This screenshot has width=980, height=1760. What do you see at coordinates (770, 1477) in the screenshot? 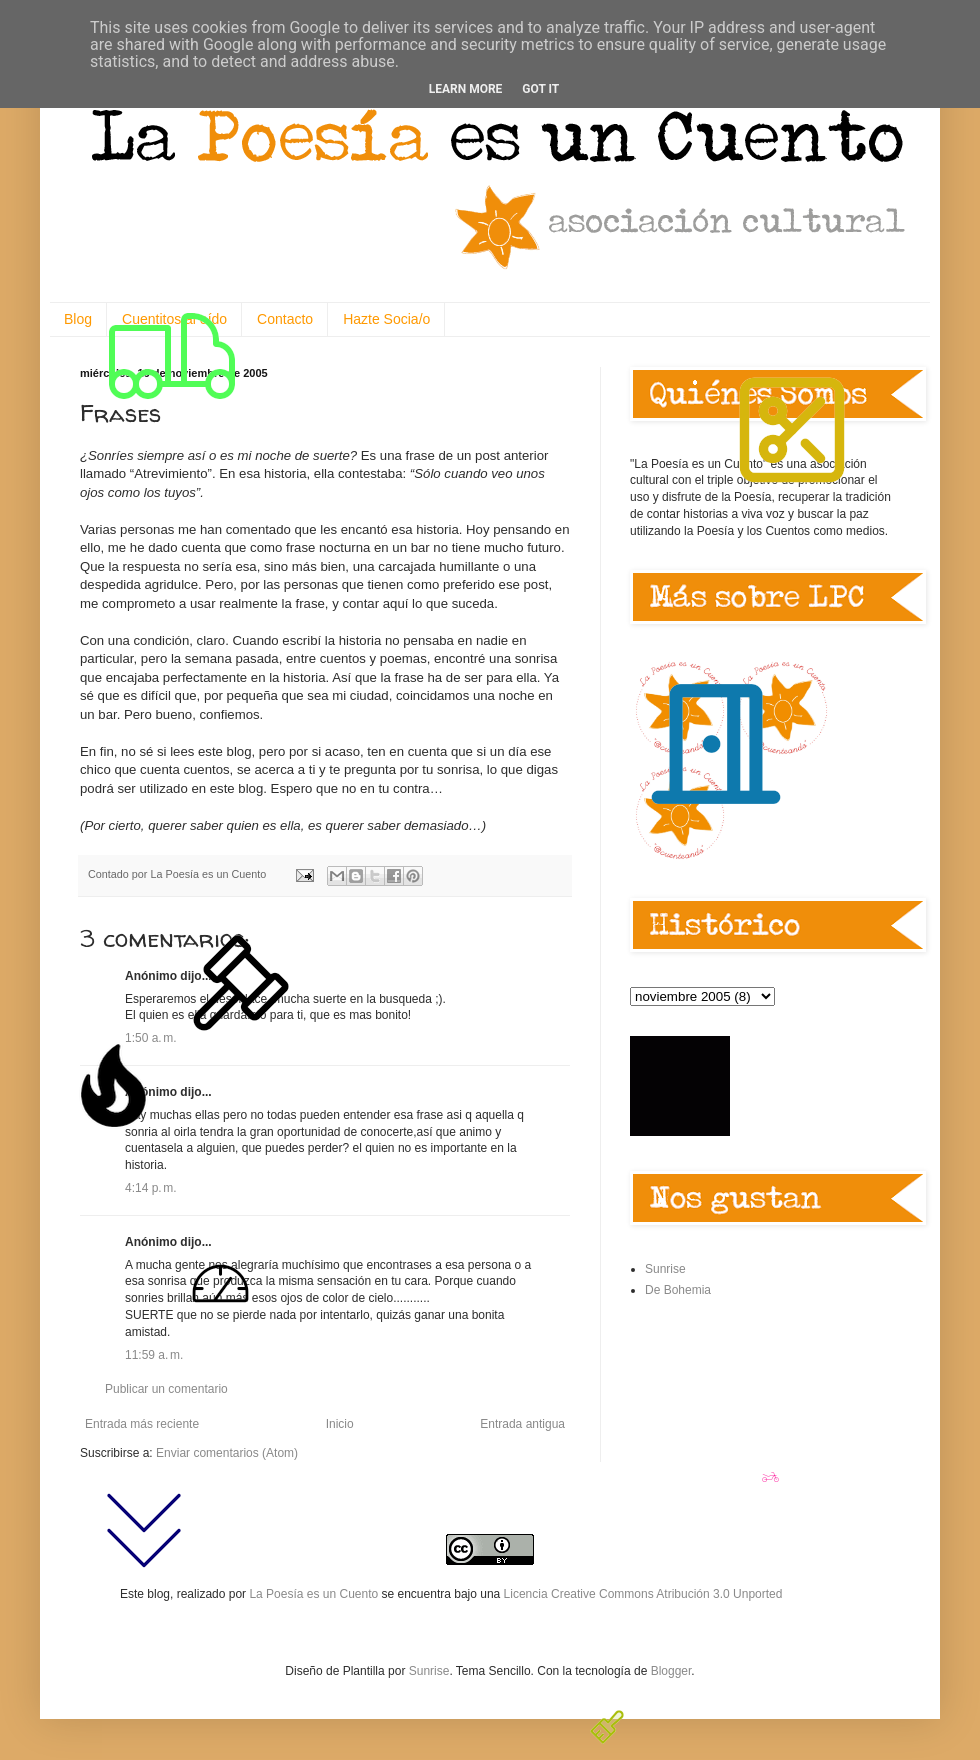
I see `select motorcycle as vehicle type` at bounding box center [770, 1477].